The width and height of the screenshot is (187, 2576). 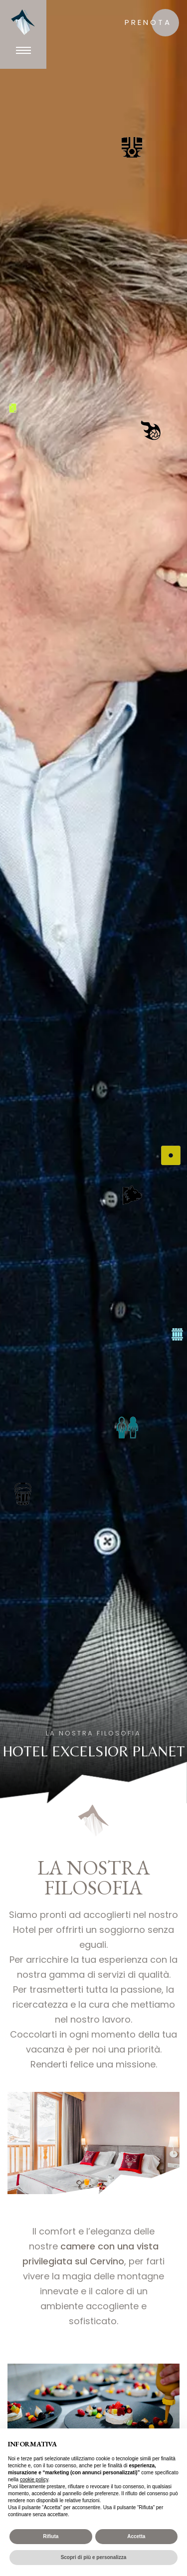 What do you see at coordinates (132, 147) in the screenshot?
I see `engine or motor settings` at bounding box center [132, 147].